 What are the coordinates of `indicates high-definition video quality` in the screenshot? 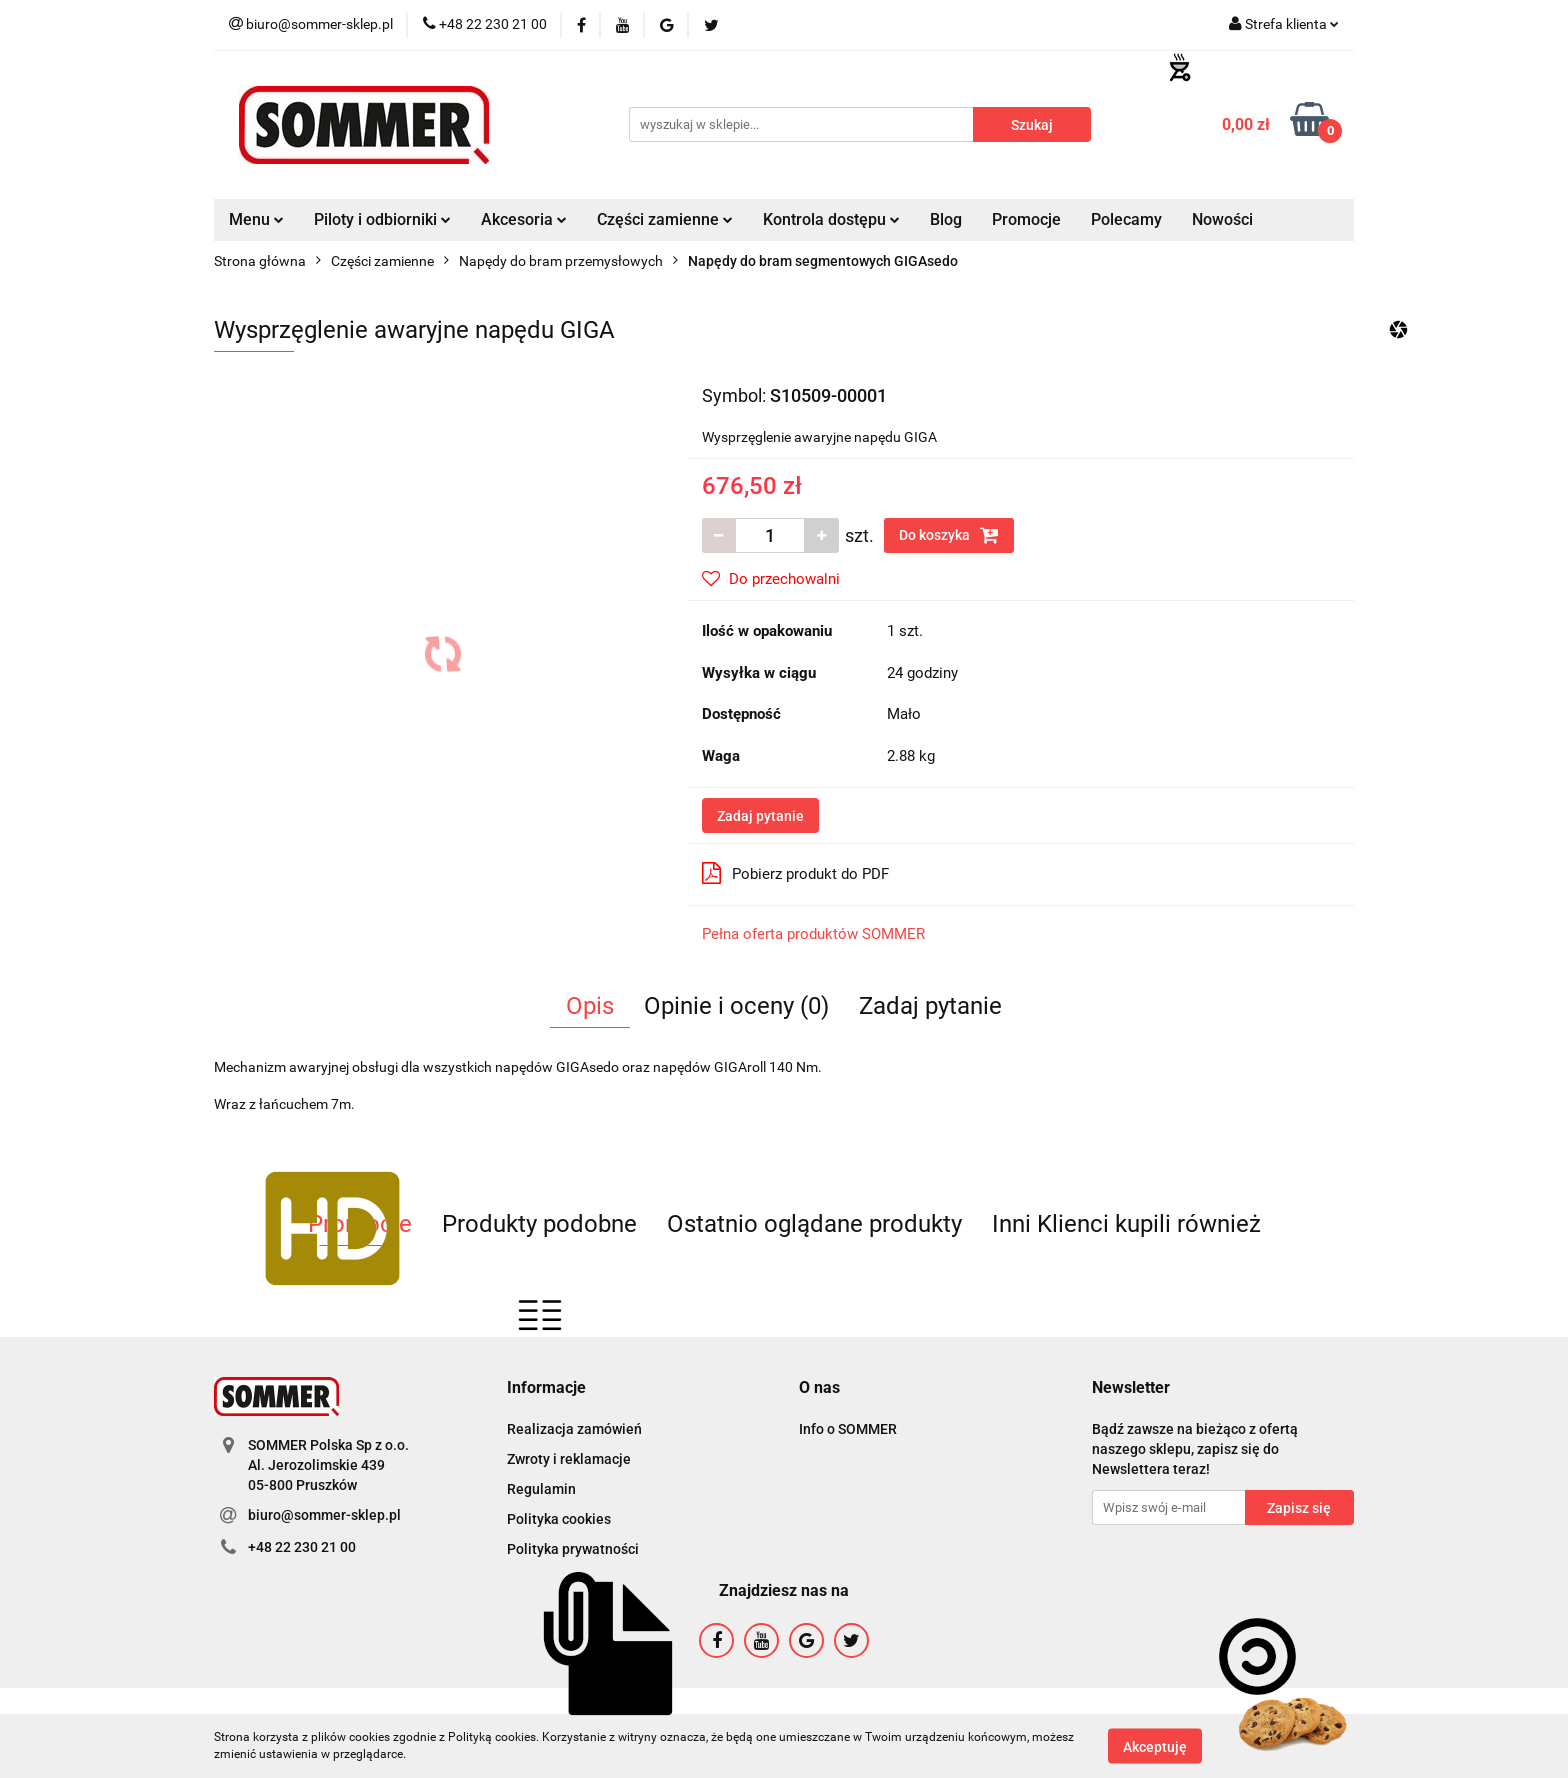 It's located at (332, 1228).